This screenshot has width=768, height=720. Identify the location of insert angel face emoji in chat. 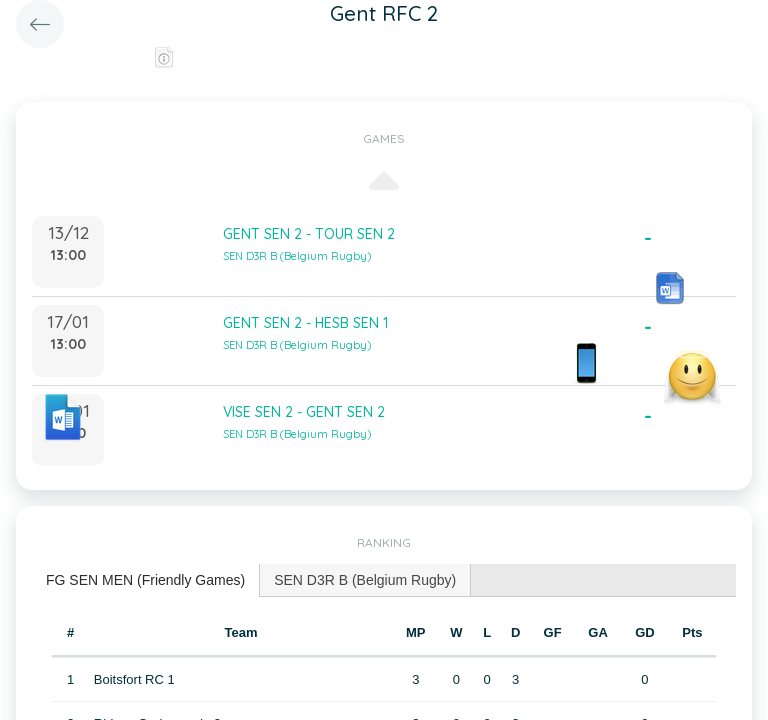
(692, 378).